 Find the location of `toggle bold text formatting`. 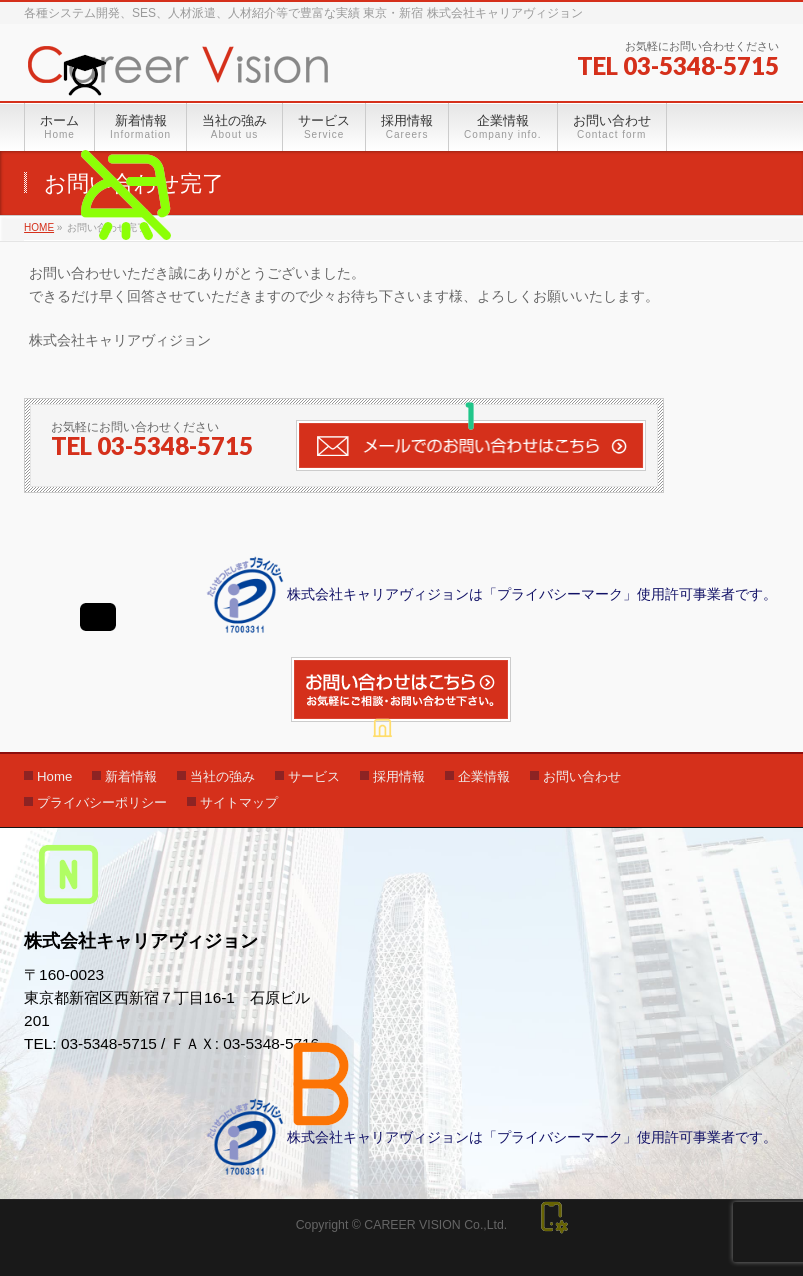

toggle bold text formatting is located at coordinates (321, 1084).